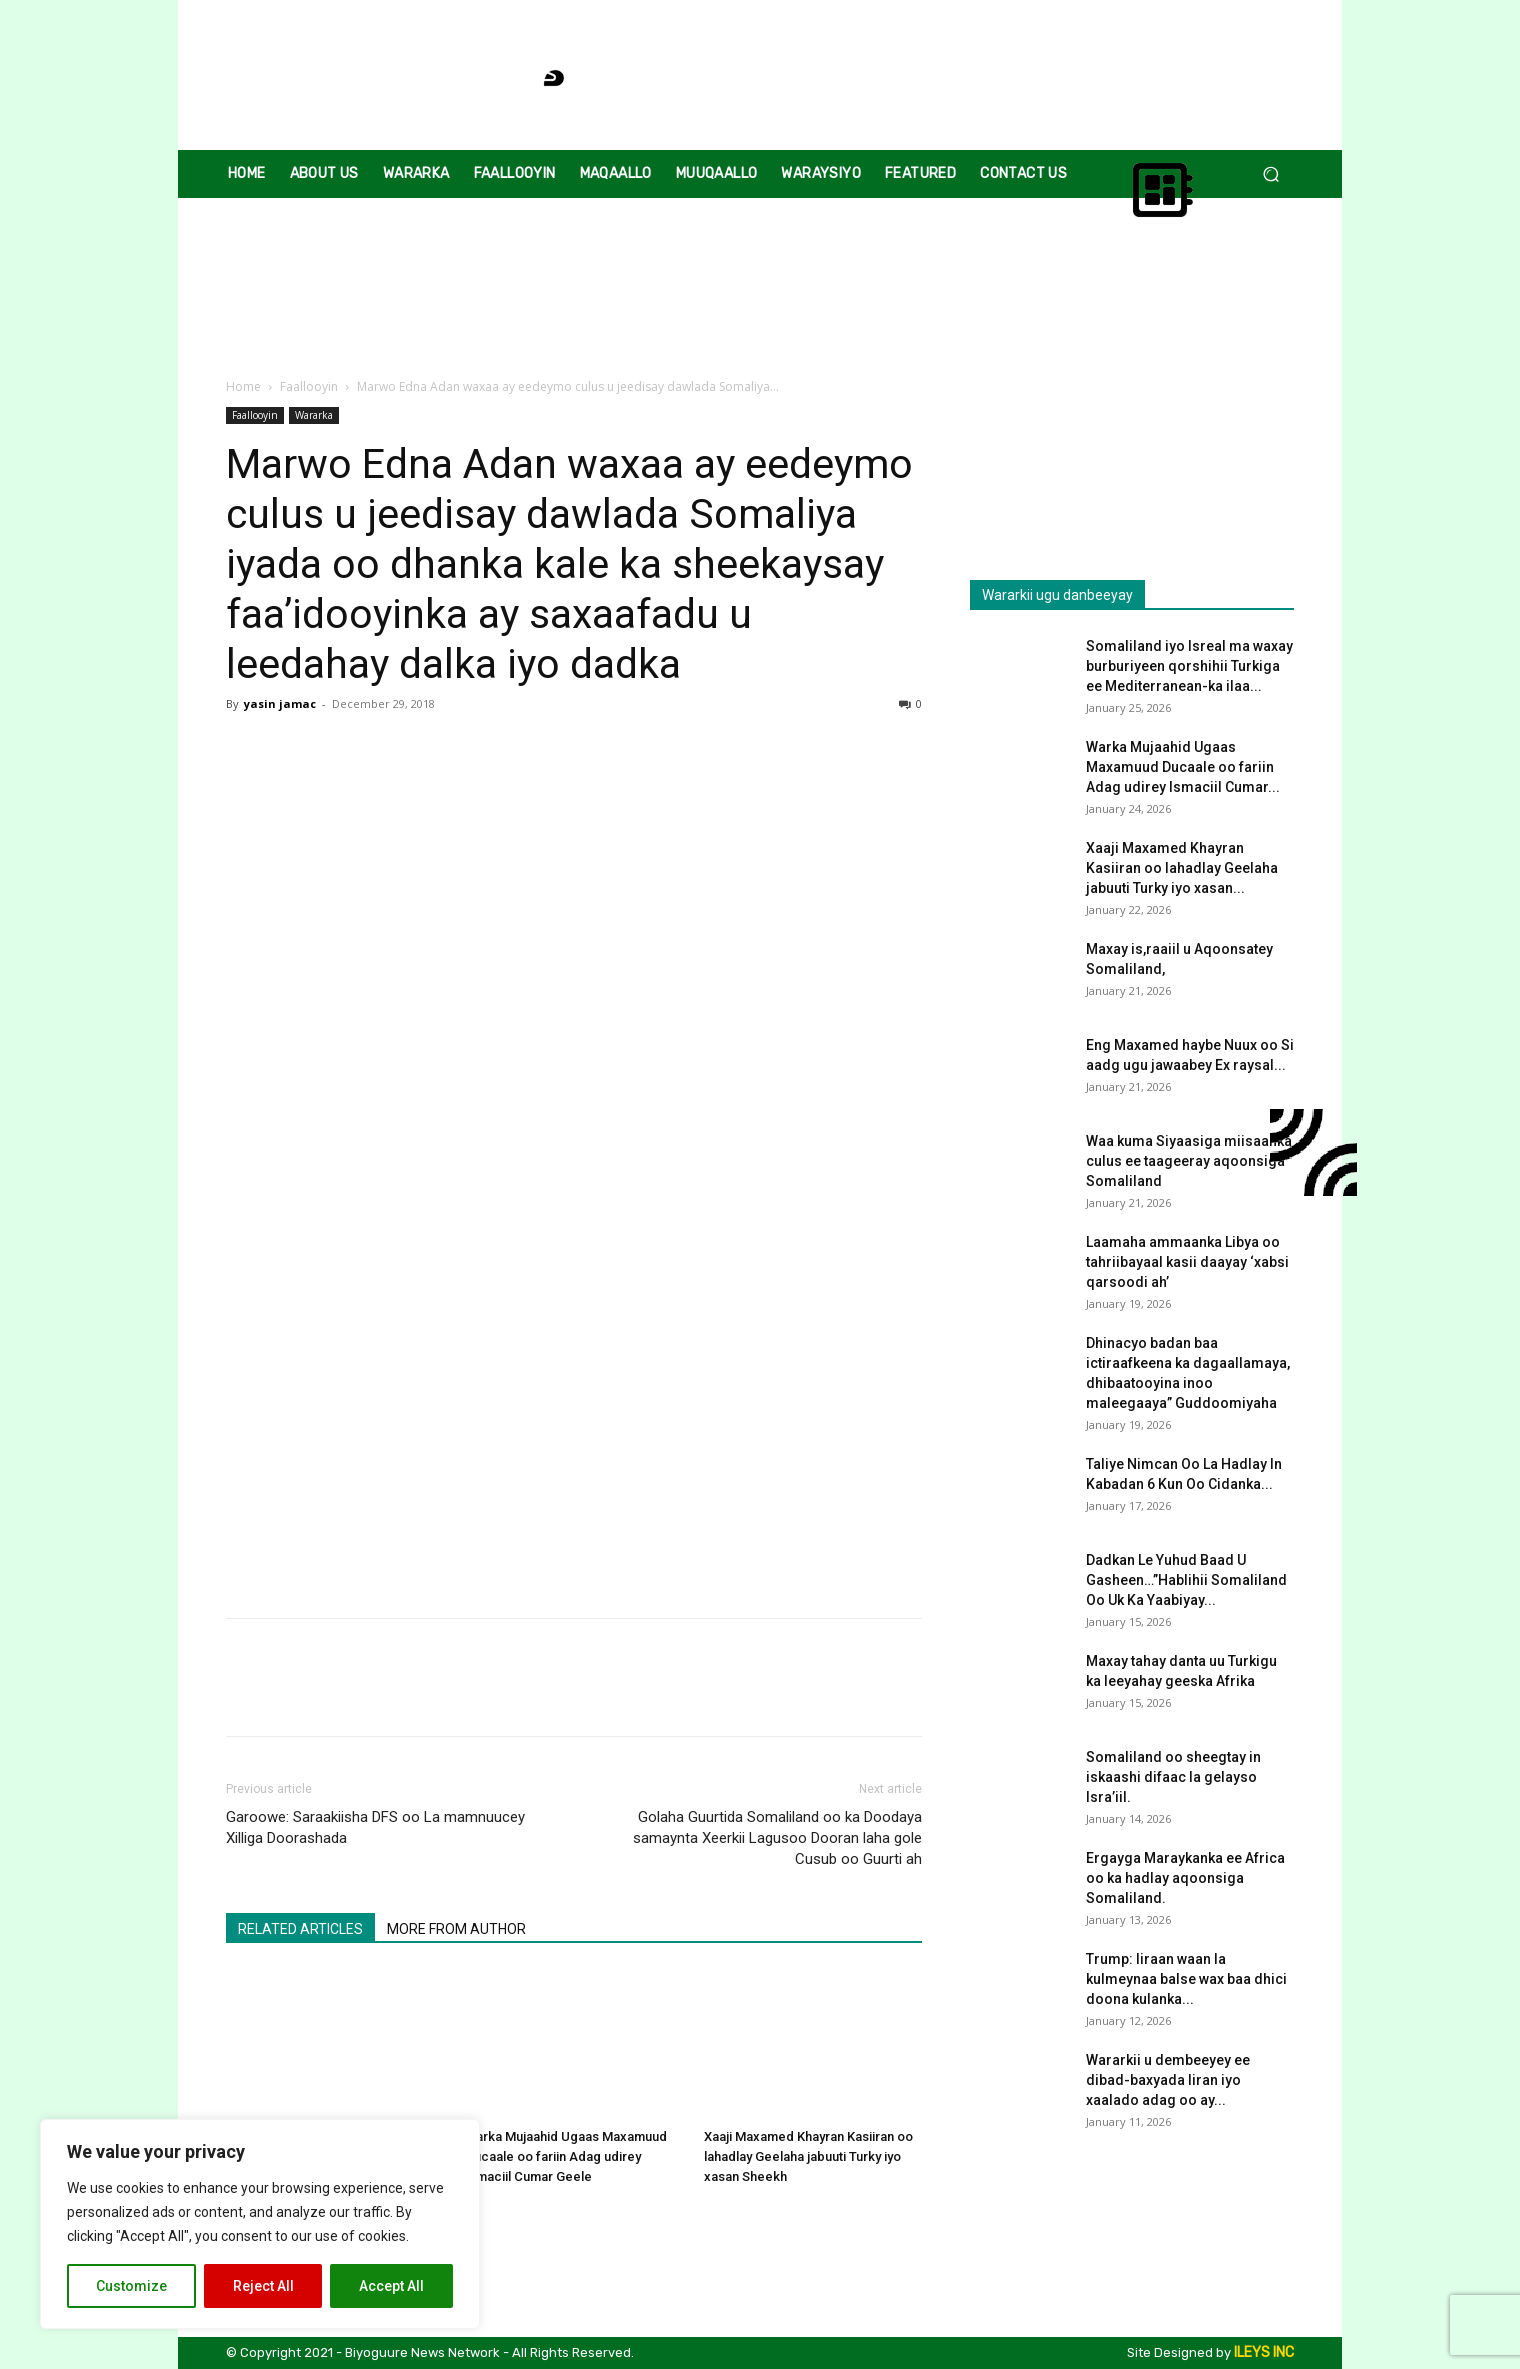 This screenshot has height=2369, width=1520. Describe the element at coordinates (1313, 1152) in the screenshot. I see `enable lens flare or light leak effect` at that location.